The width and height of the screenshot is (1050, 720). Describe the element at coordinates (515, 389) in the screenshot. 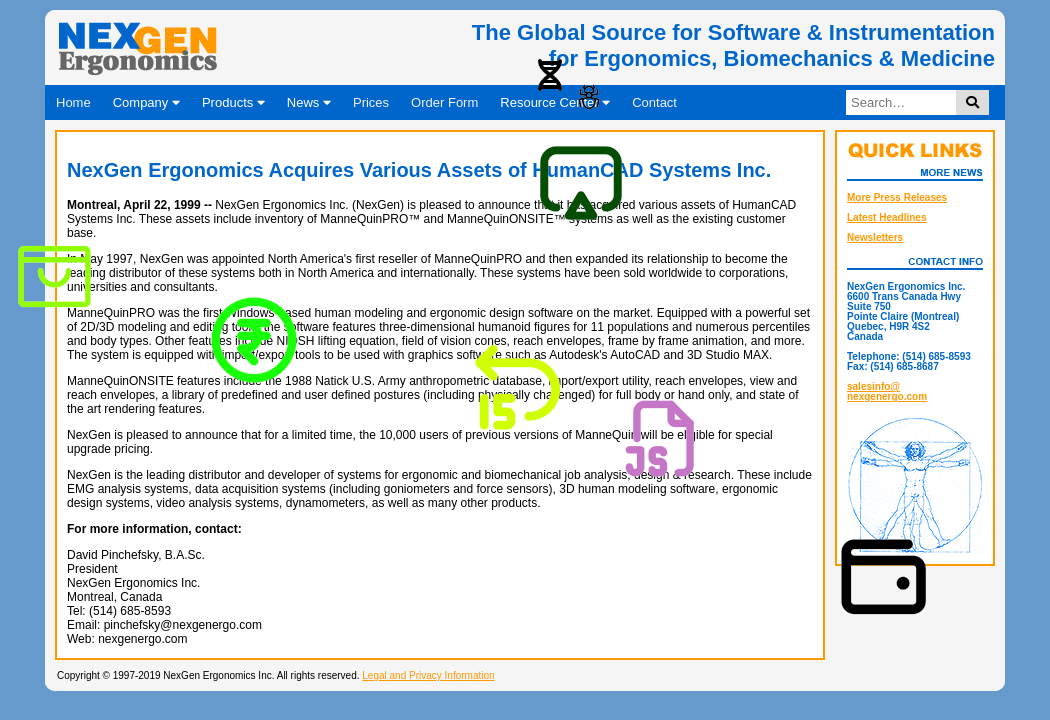

I see `skip back 15 seconds in media playback` at that location.